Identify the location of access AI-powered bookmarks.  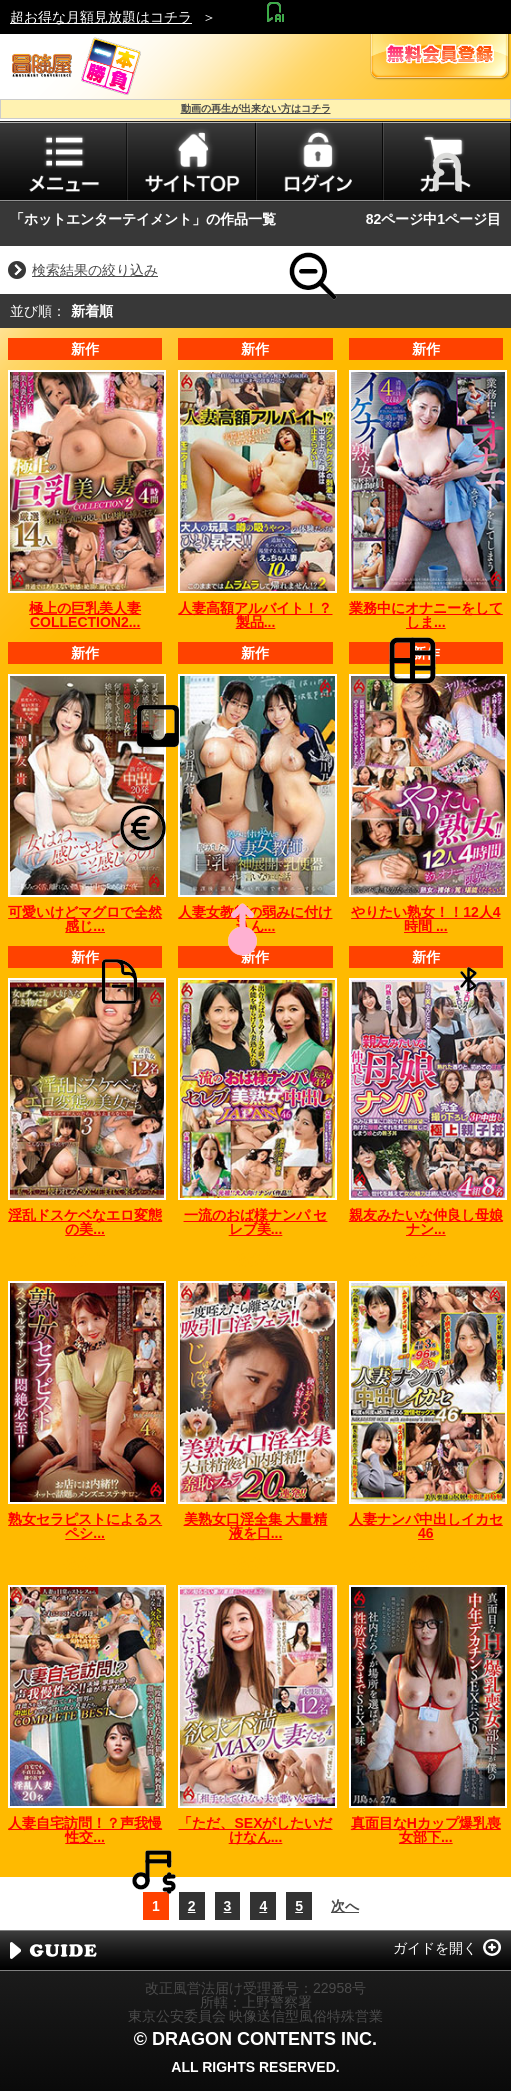
(274, 12).